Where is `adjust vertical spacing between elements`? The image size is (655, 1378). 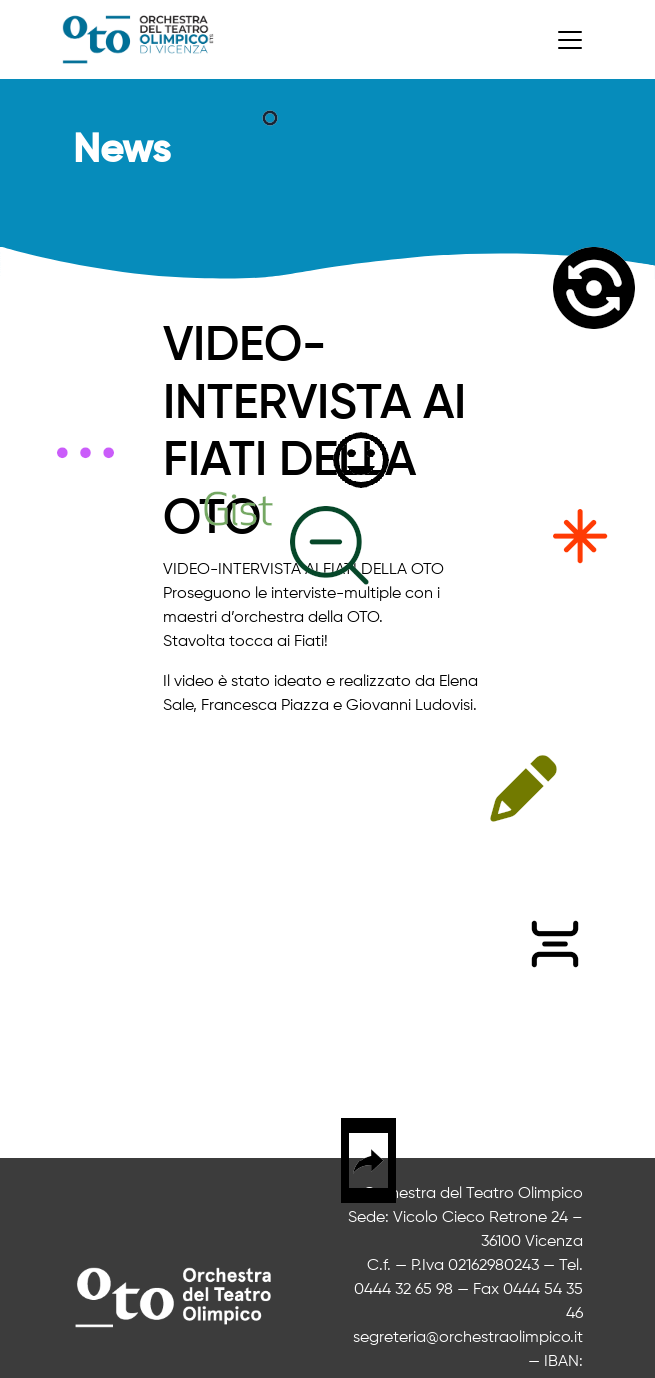 adjust vertical spacing between elements is located at coordinates (555, 944).